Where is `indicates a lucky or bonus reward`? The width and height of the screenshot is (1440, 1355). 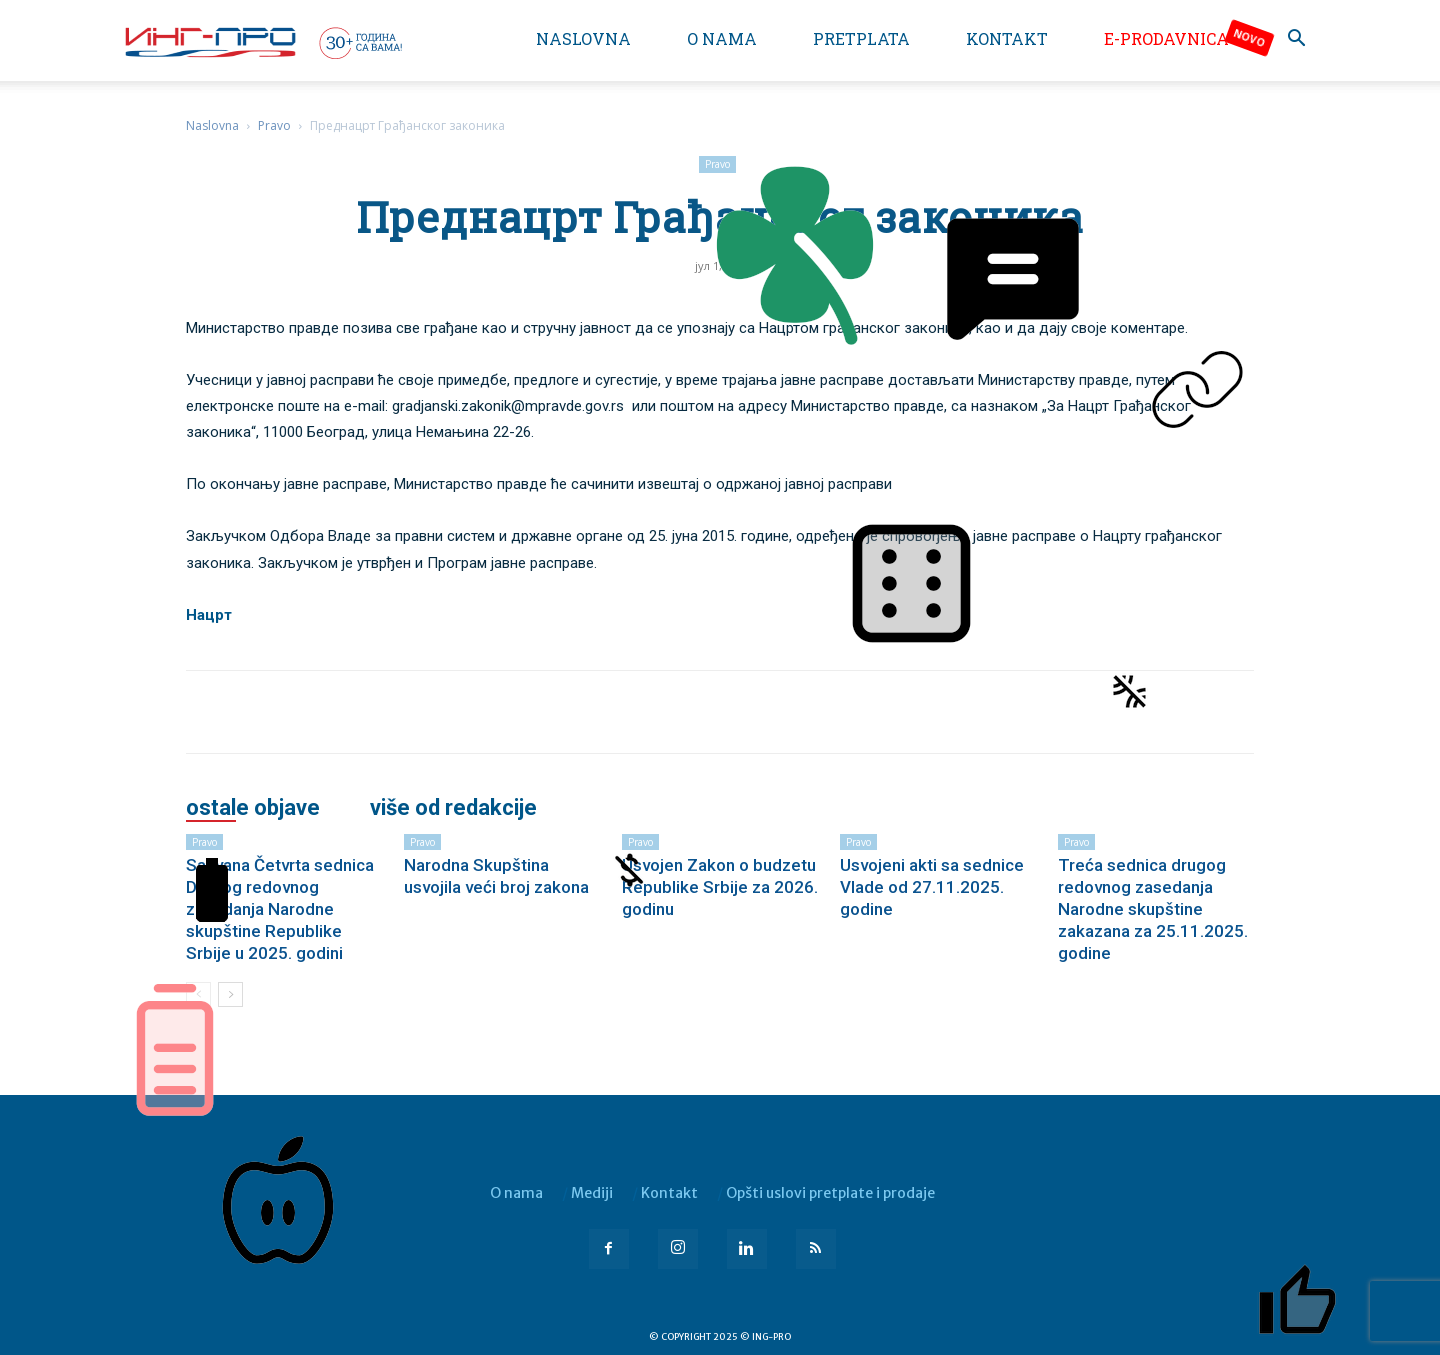 indicates a lucky or bonus reward is located at coordinates (795, 251).